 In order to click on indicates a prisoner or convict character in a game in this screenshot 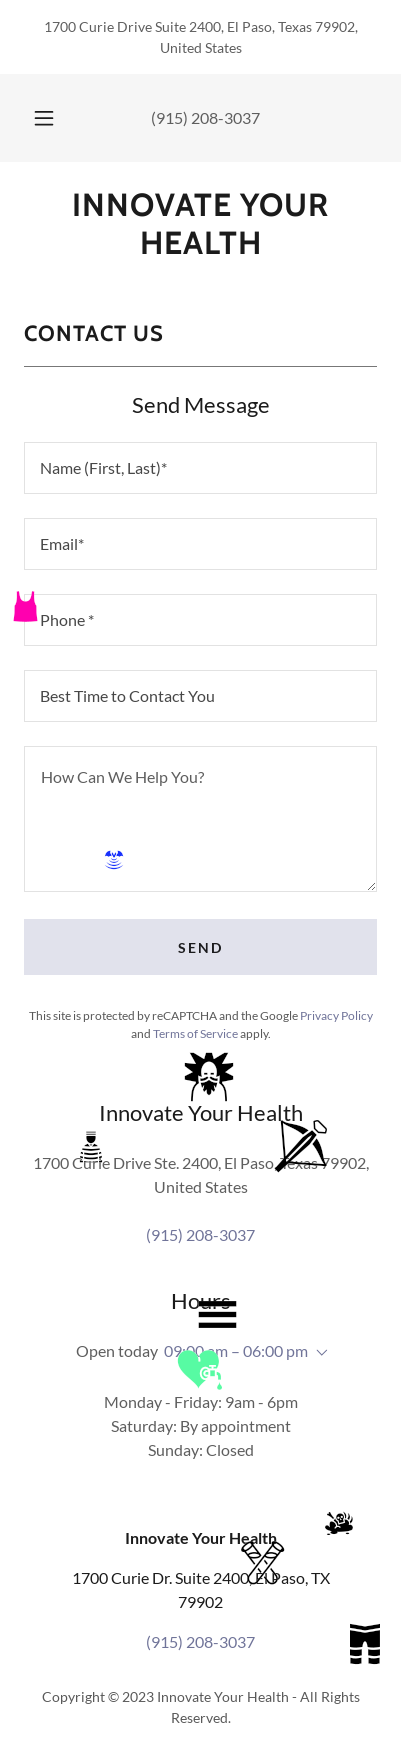, I will do `click(91, 1147)`.